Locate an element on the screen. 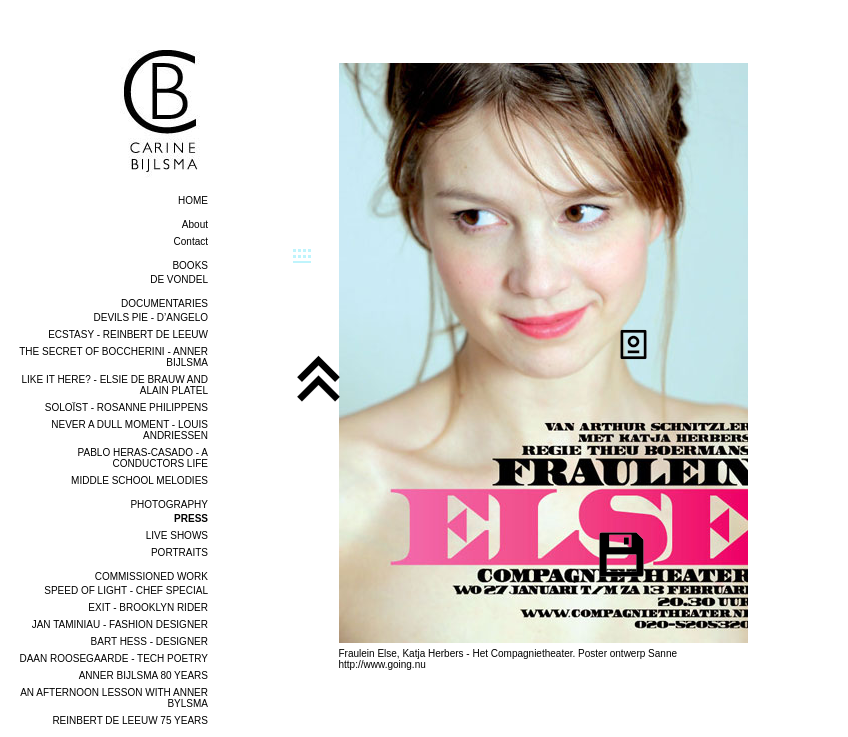  scroll to top of page is located at coordinates (318, 380).